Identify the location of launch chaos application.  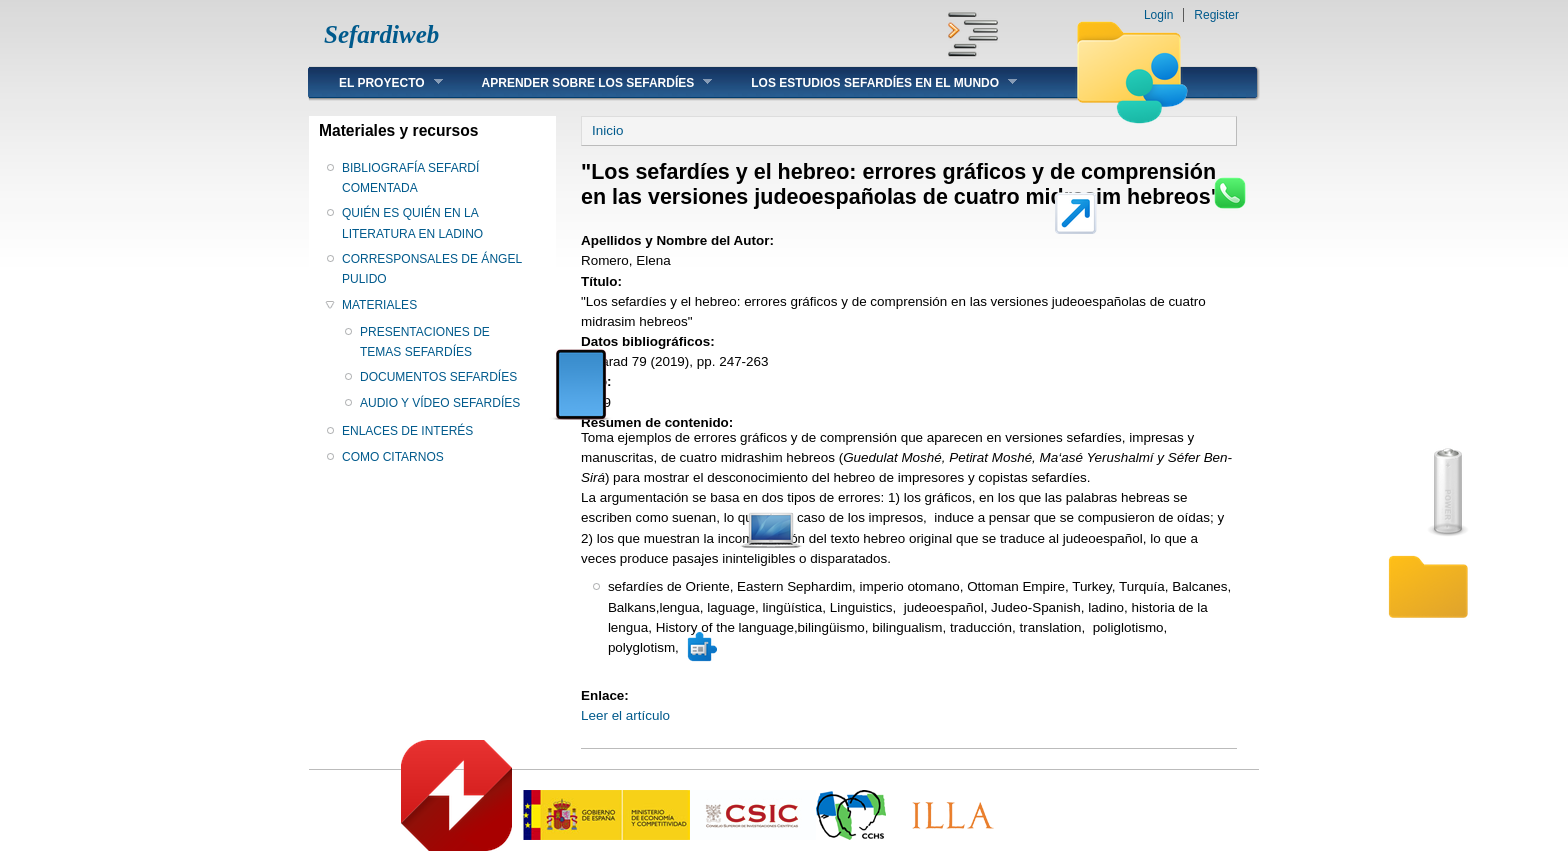
(456, 795).